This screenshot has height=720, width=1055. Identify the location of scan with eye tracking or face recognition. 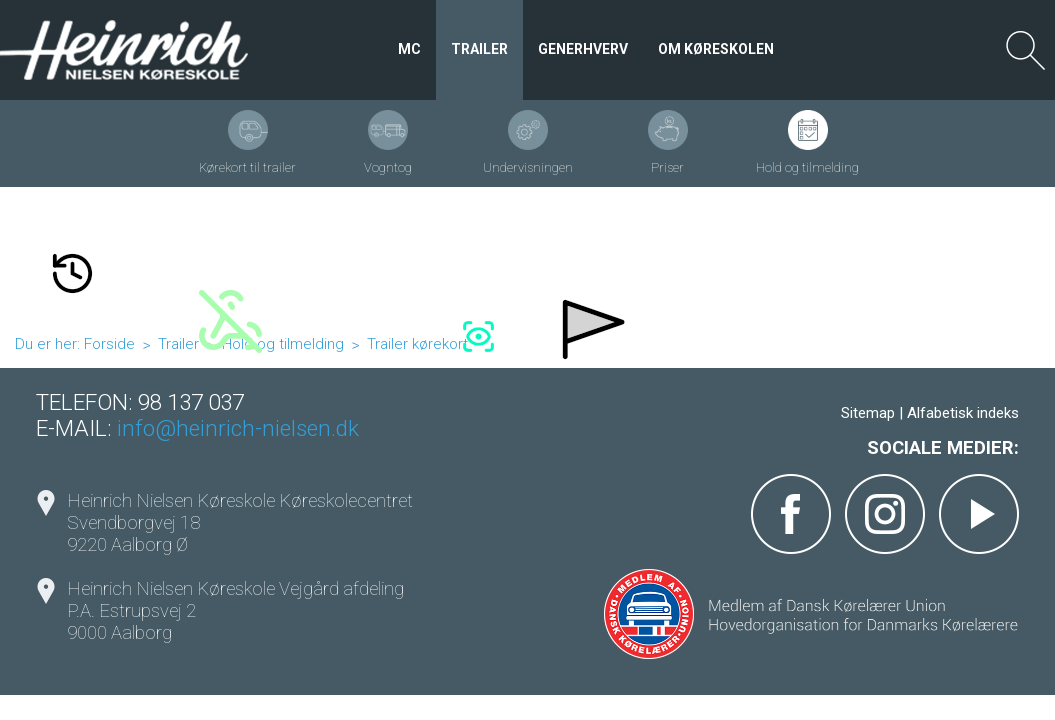
(478, 336).